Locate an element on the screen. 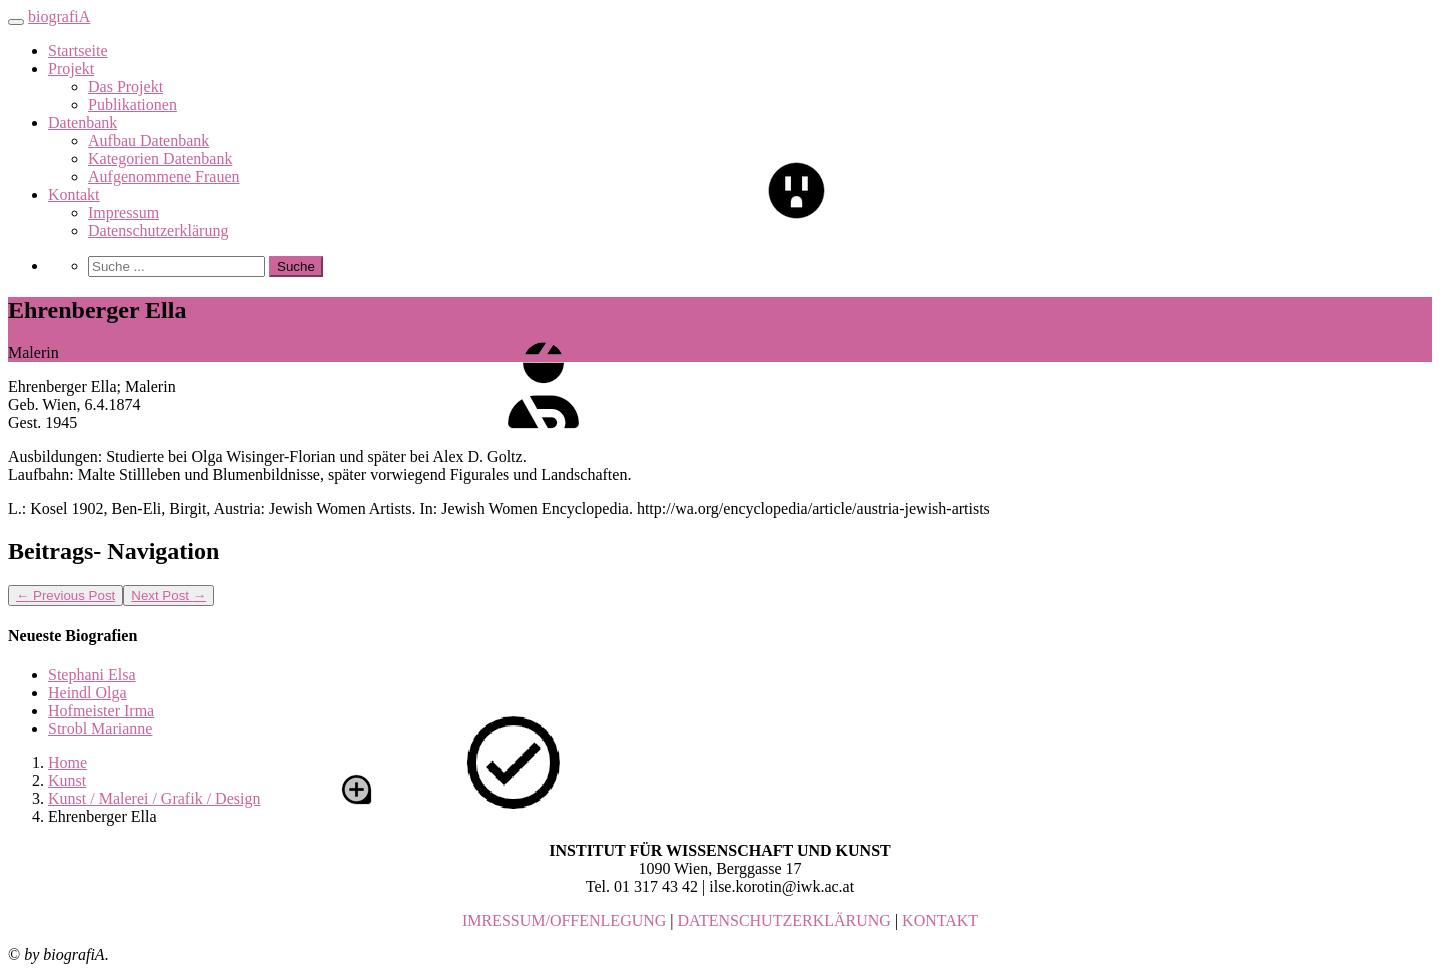  indicates a completed or successful action is located at coordinates (513, 762).